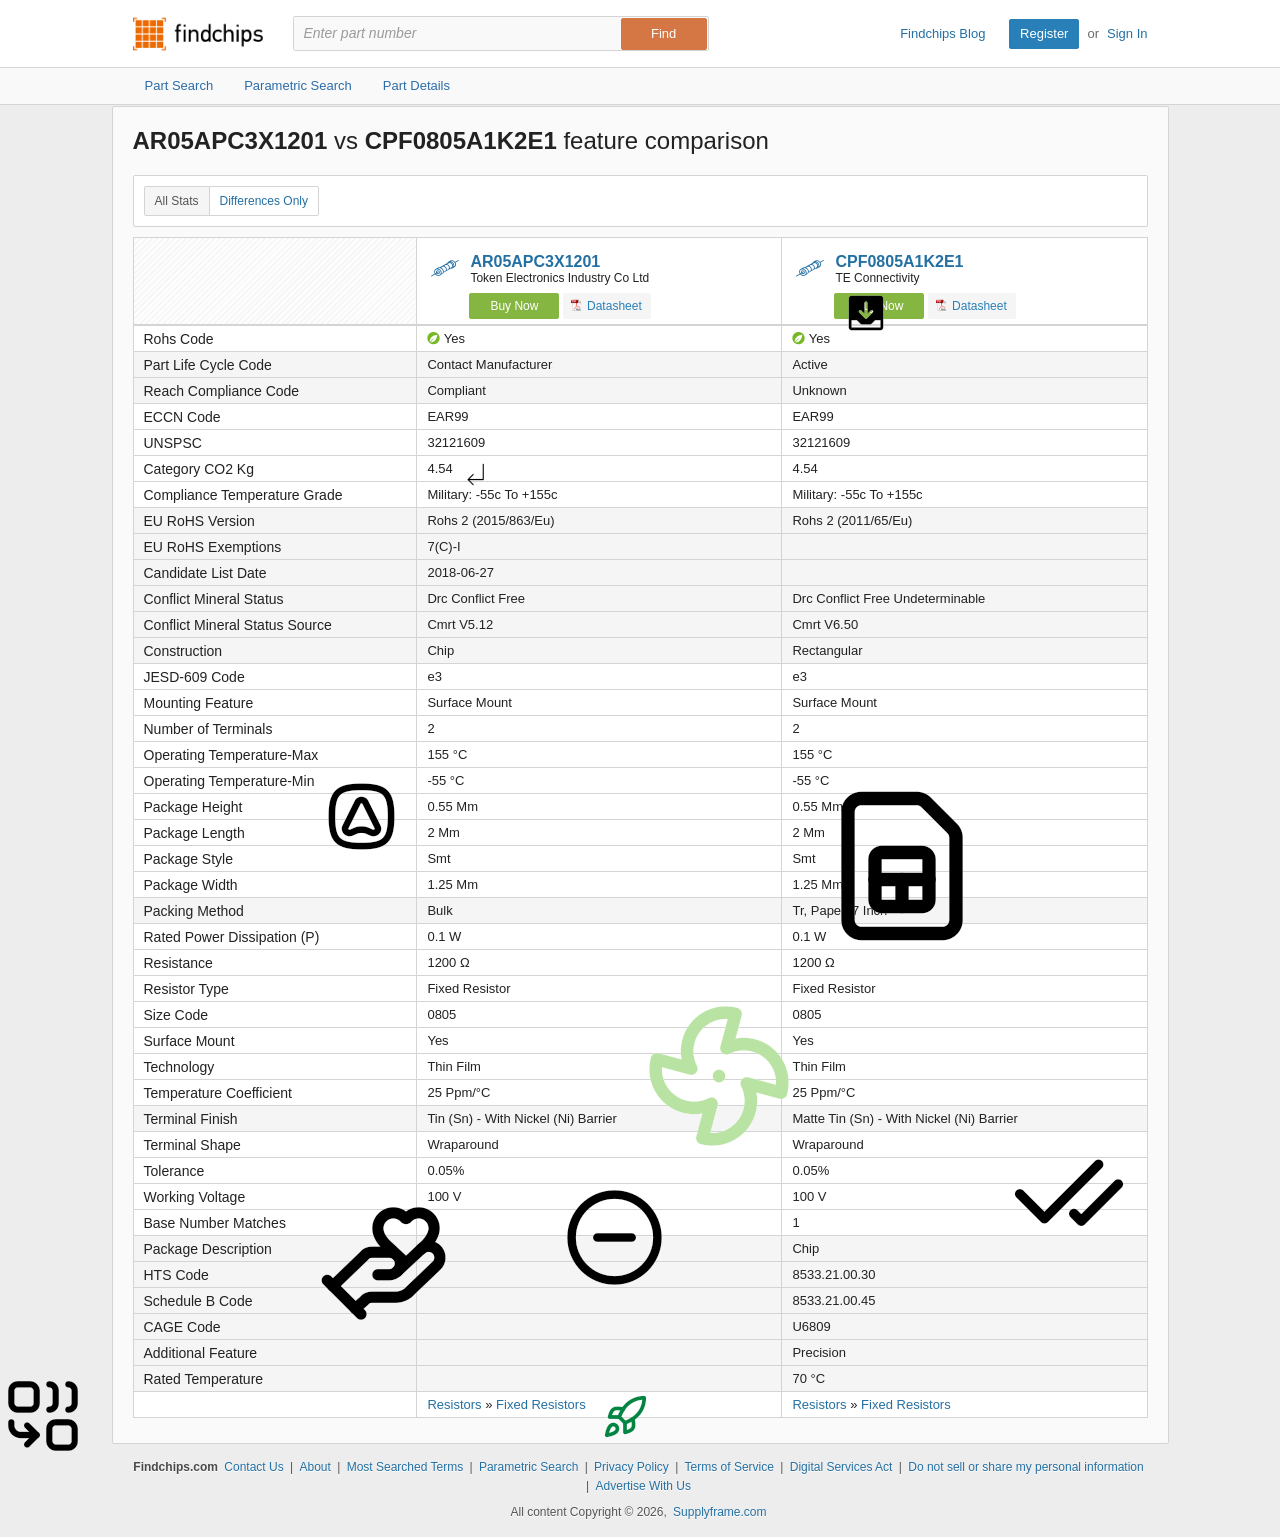 The height and width of the screenshot is (1537, 1280). Describe the element at coordinates (866, 313) in the screenshot. I see `download file to inbox or tray` at that location.